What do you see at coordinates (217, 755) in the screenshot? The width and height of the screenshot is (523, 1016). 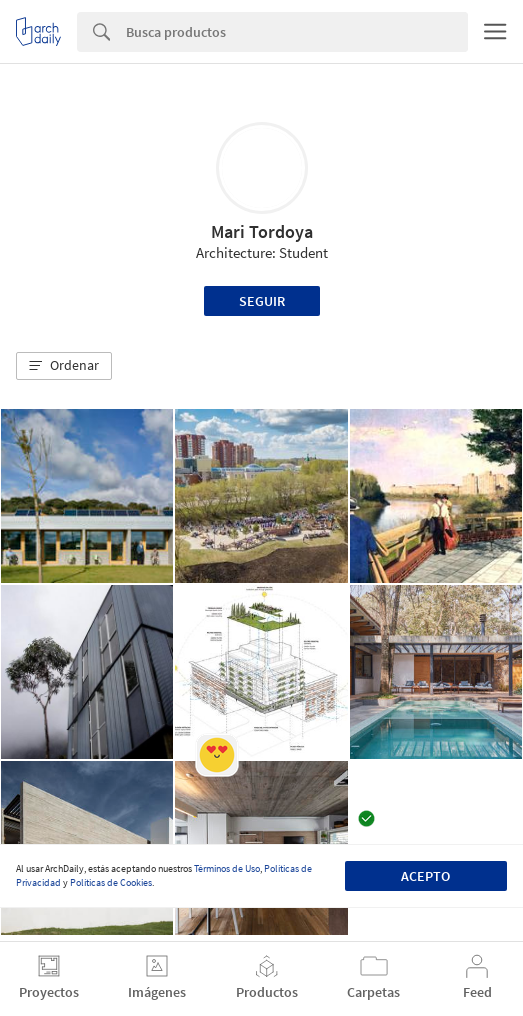 I see `access social features in the software center` at bounding box center [217, 755].